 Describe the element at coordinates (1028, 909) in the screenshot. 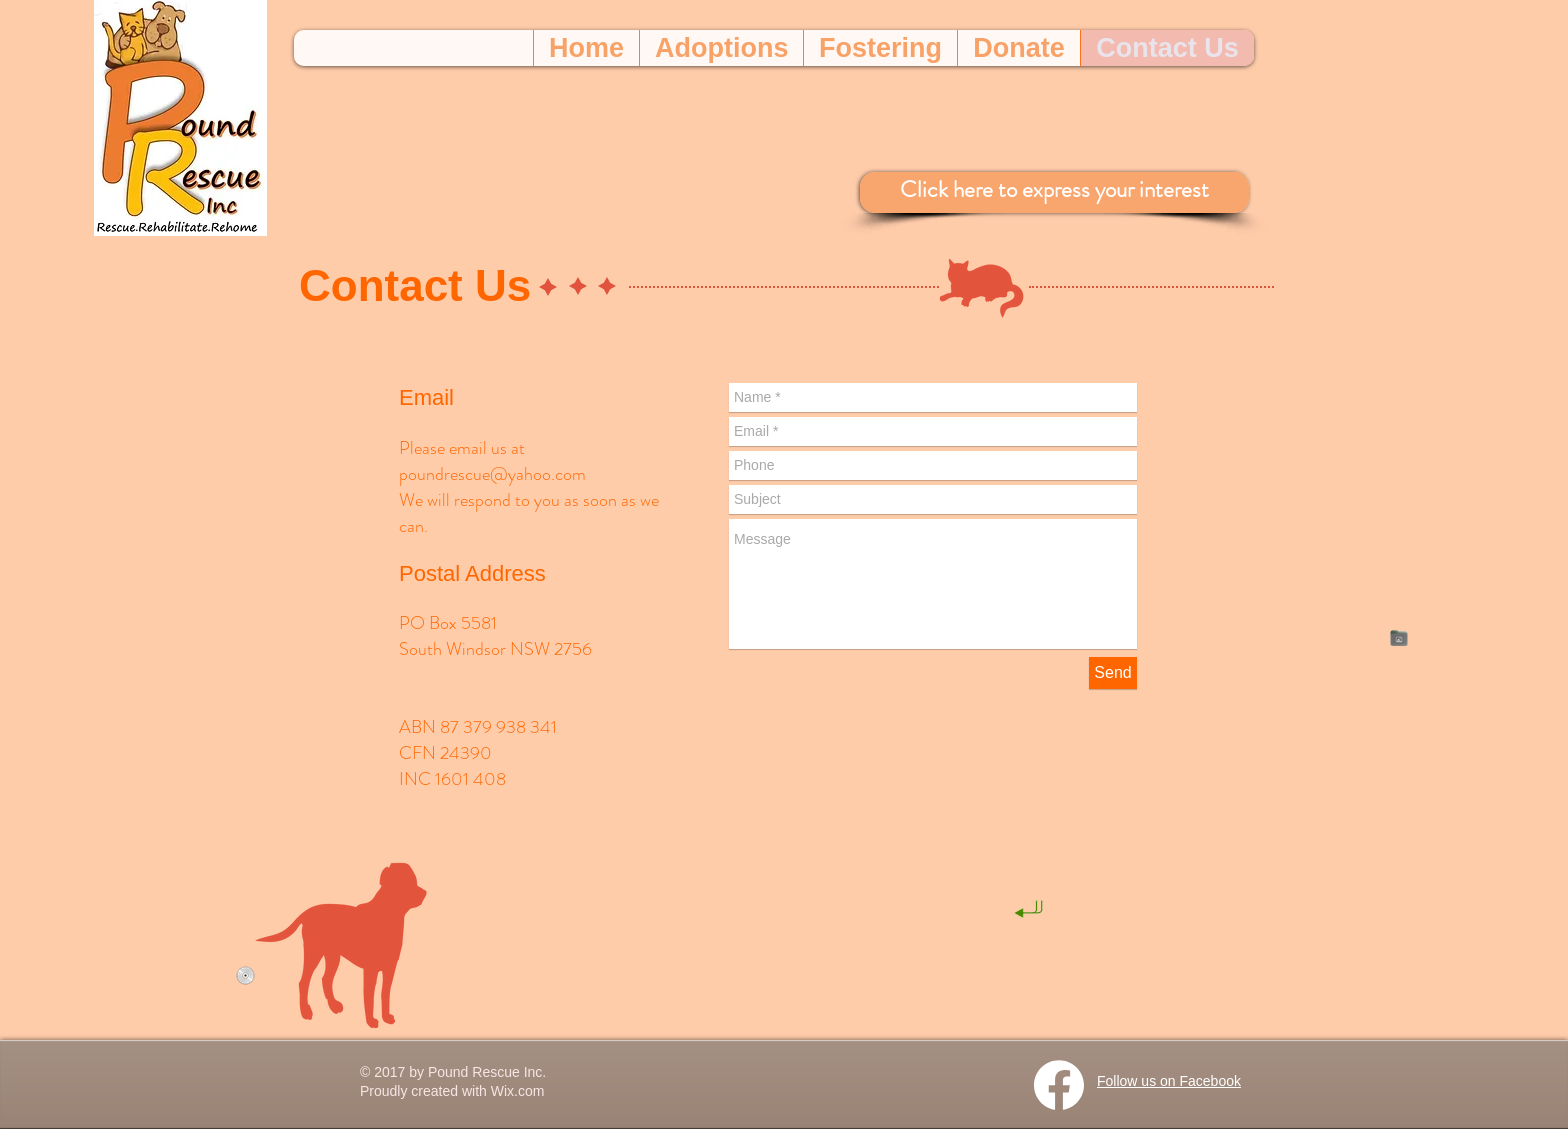

I see `reply all to an email message` at that location.